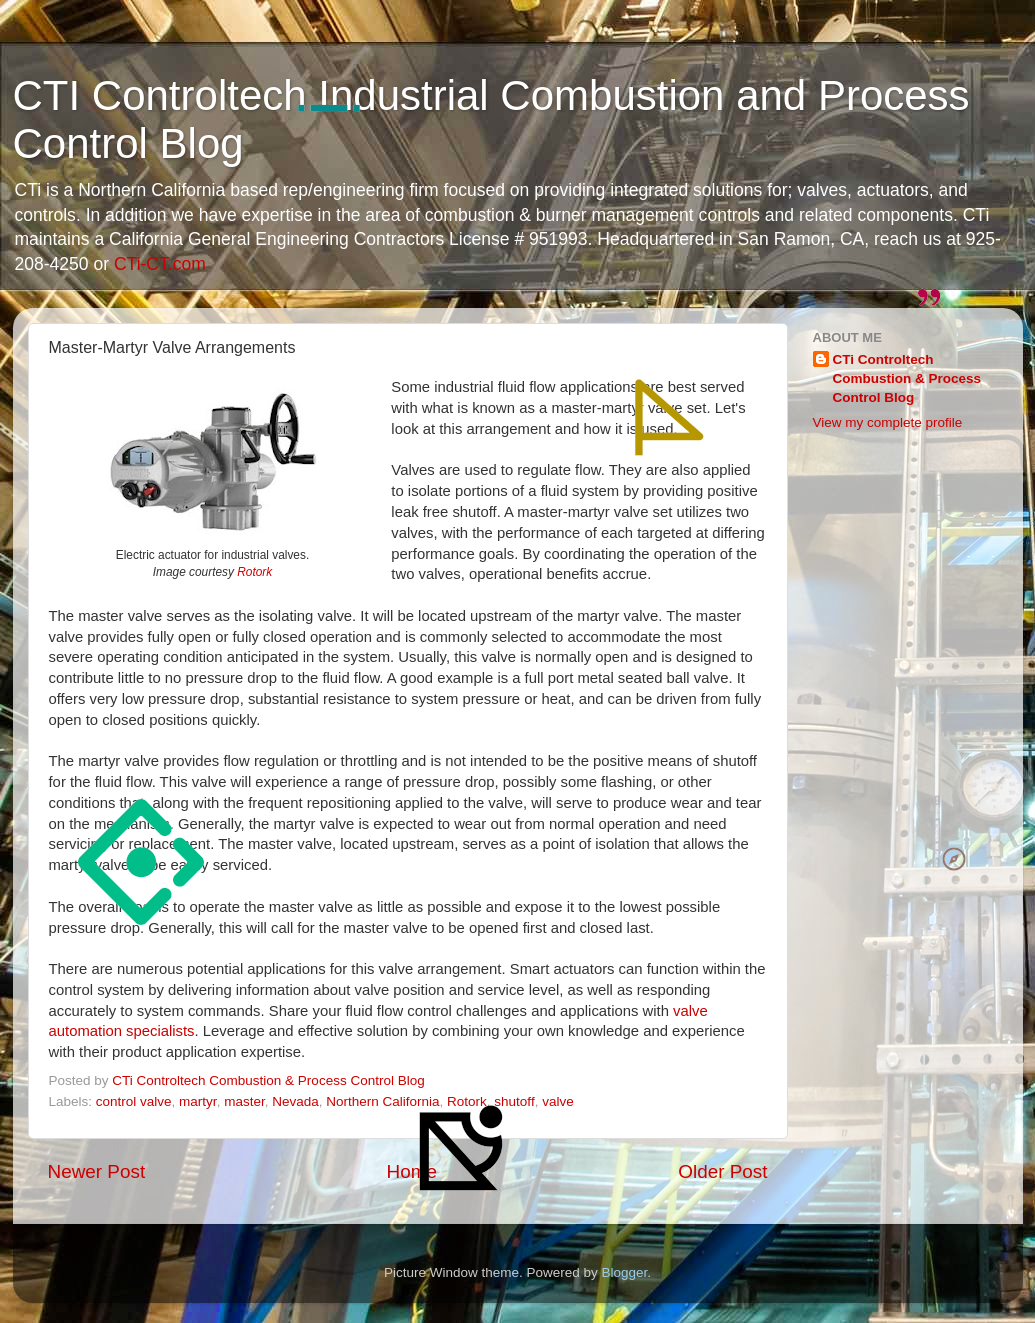 The width and height of the screenshot is (1035, 1323). Describe the element at coordinates (929, 297) in the screenshot. I see `insert a closing quotation mark` at that location.